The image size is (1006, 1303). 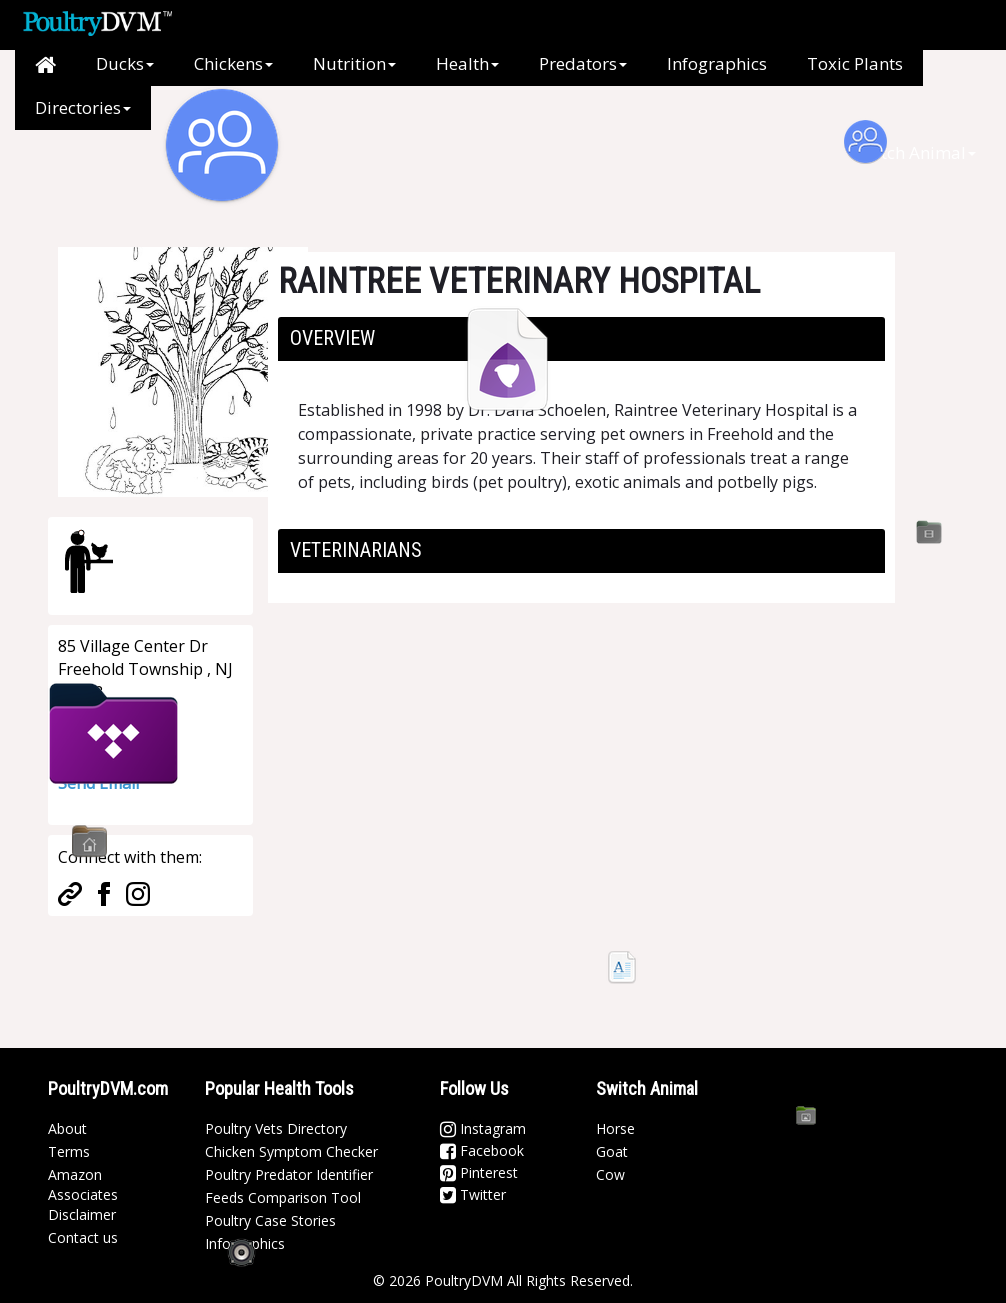 I want to click on open folder containing tidal music files, so click(x=113, y=737).